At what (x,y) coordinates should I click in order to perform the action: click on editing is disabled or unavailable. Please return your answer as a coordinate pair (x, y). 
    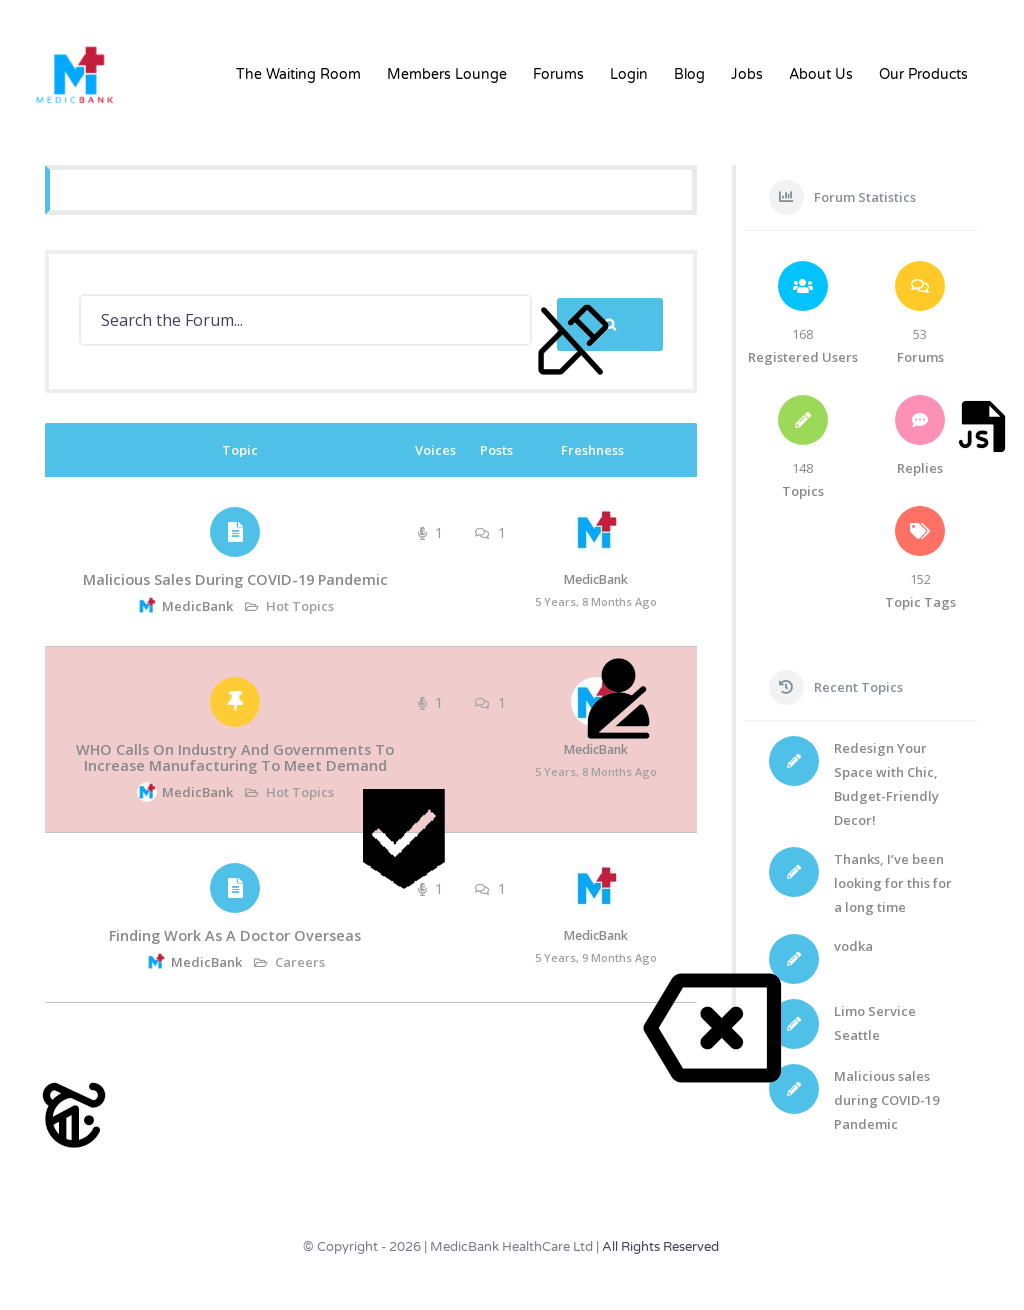
    Looking at the image, I should click on (572, 341).